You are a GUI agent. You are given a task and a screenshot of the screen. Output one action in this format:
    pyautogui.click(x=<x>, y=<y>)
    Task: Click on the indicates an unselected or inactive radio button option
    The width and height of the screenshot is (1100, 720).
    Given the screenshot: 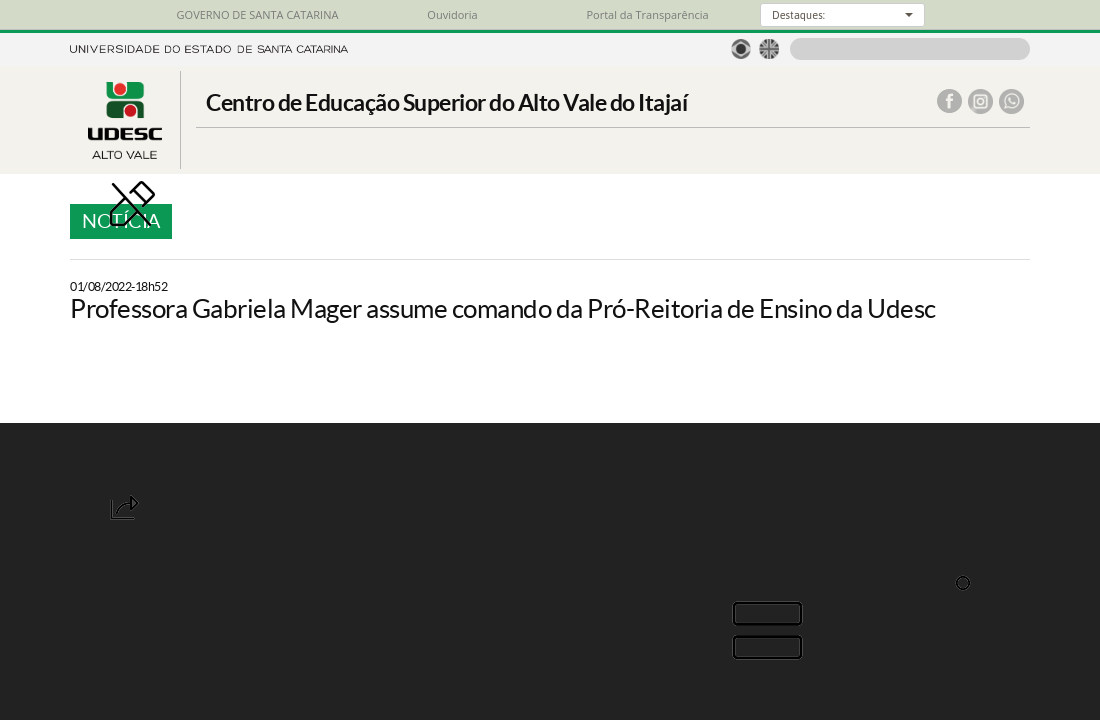 What is the action you would take?
    pyautogui.click(x=963, y=583)
    